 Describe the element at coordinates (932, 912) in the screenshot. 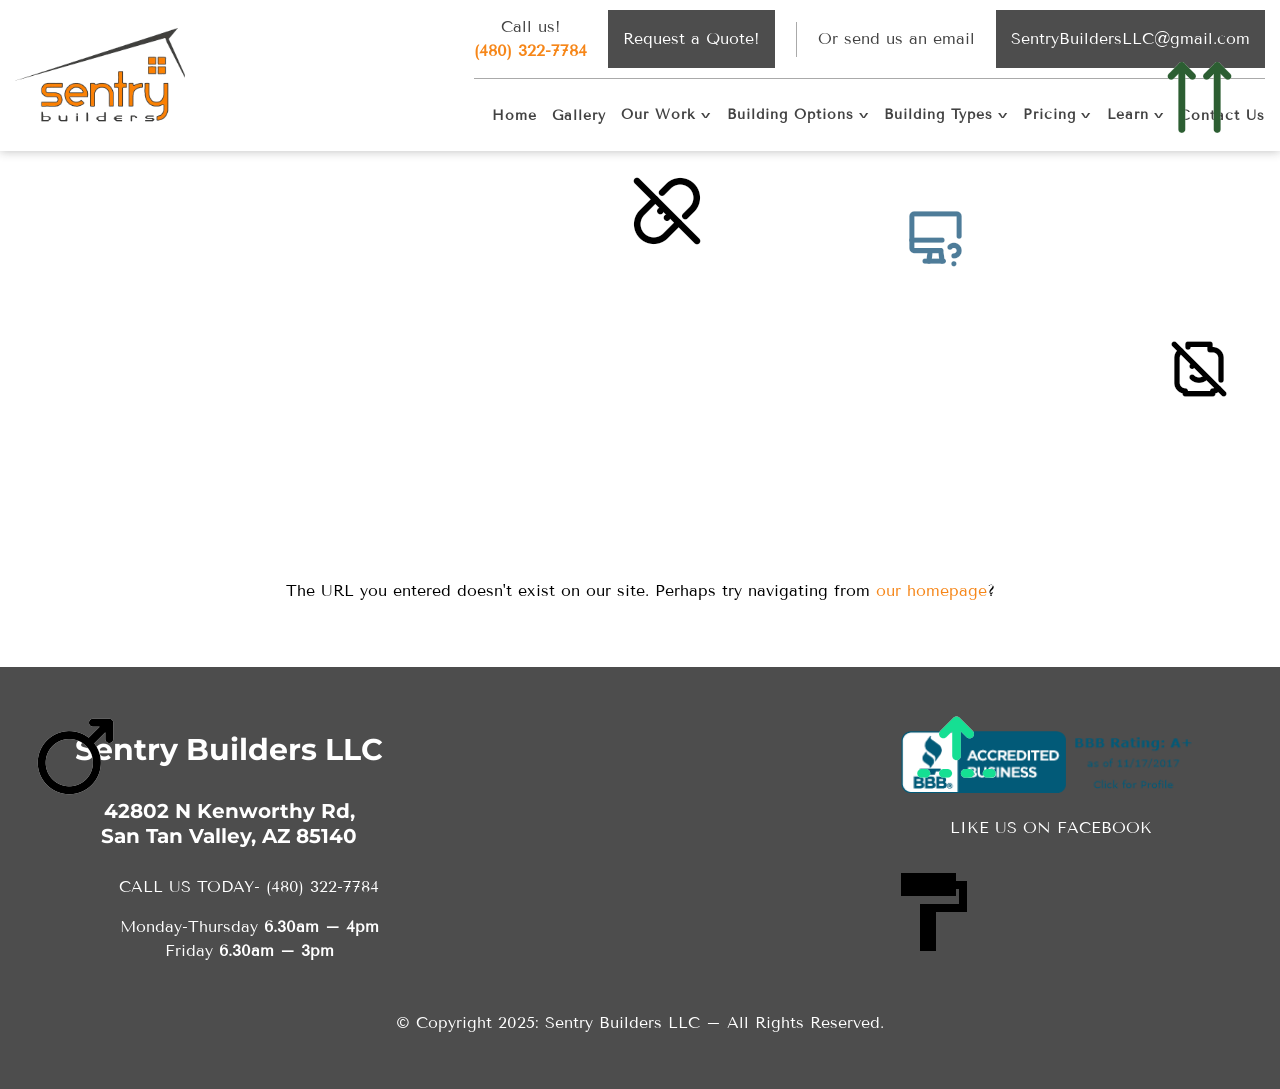

I see `apply formatting style to selected content` at that location.